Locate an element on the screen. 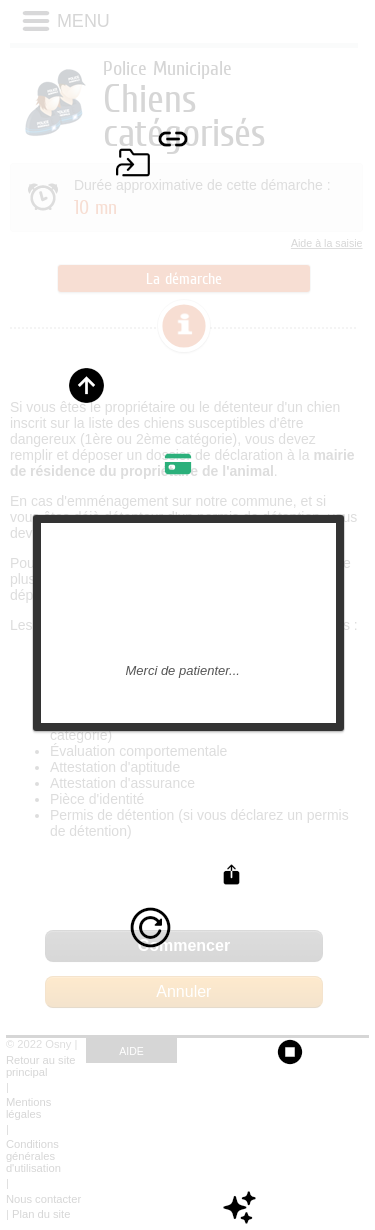 The image size is (375, 1230). refresh or reload content is located at coordinates (150, 927).